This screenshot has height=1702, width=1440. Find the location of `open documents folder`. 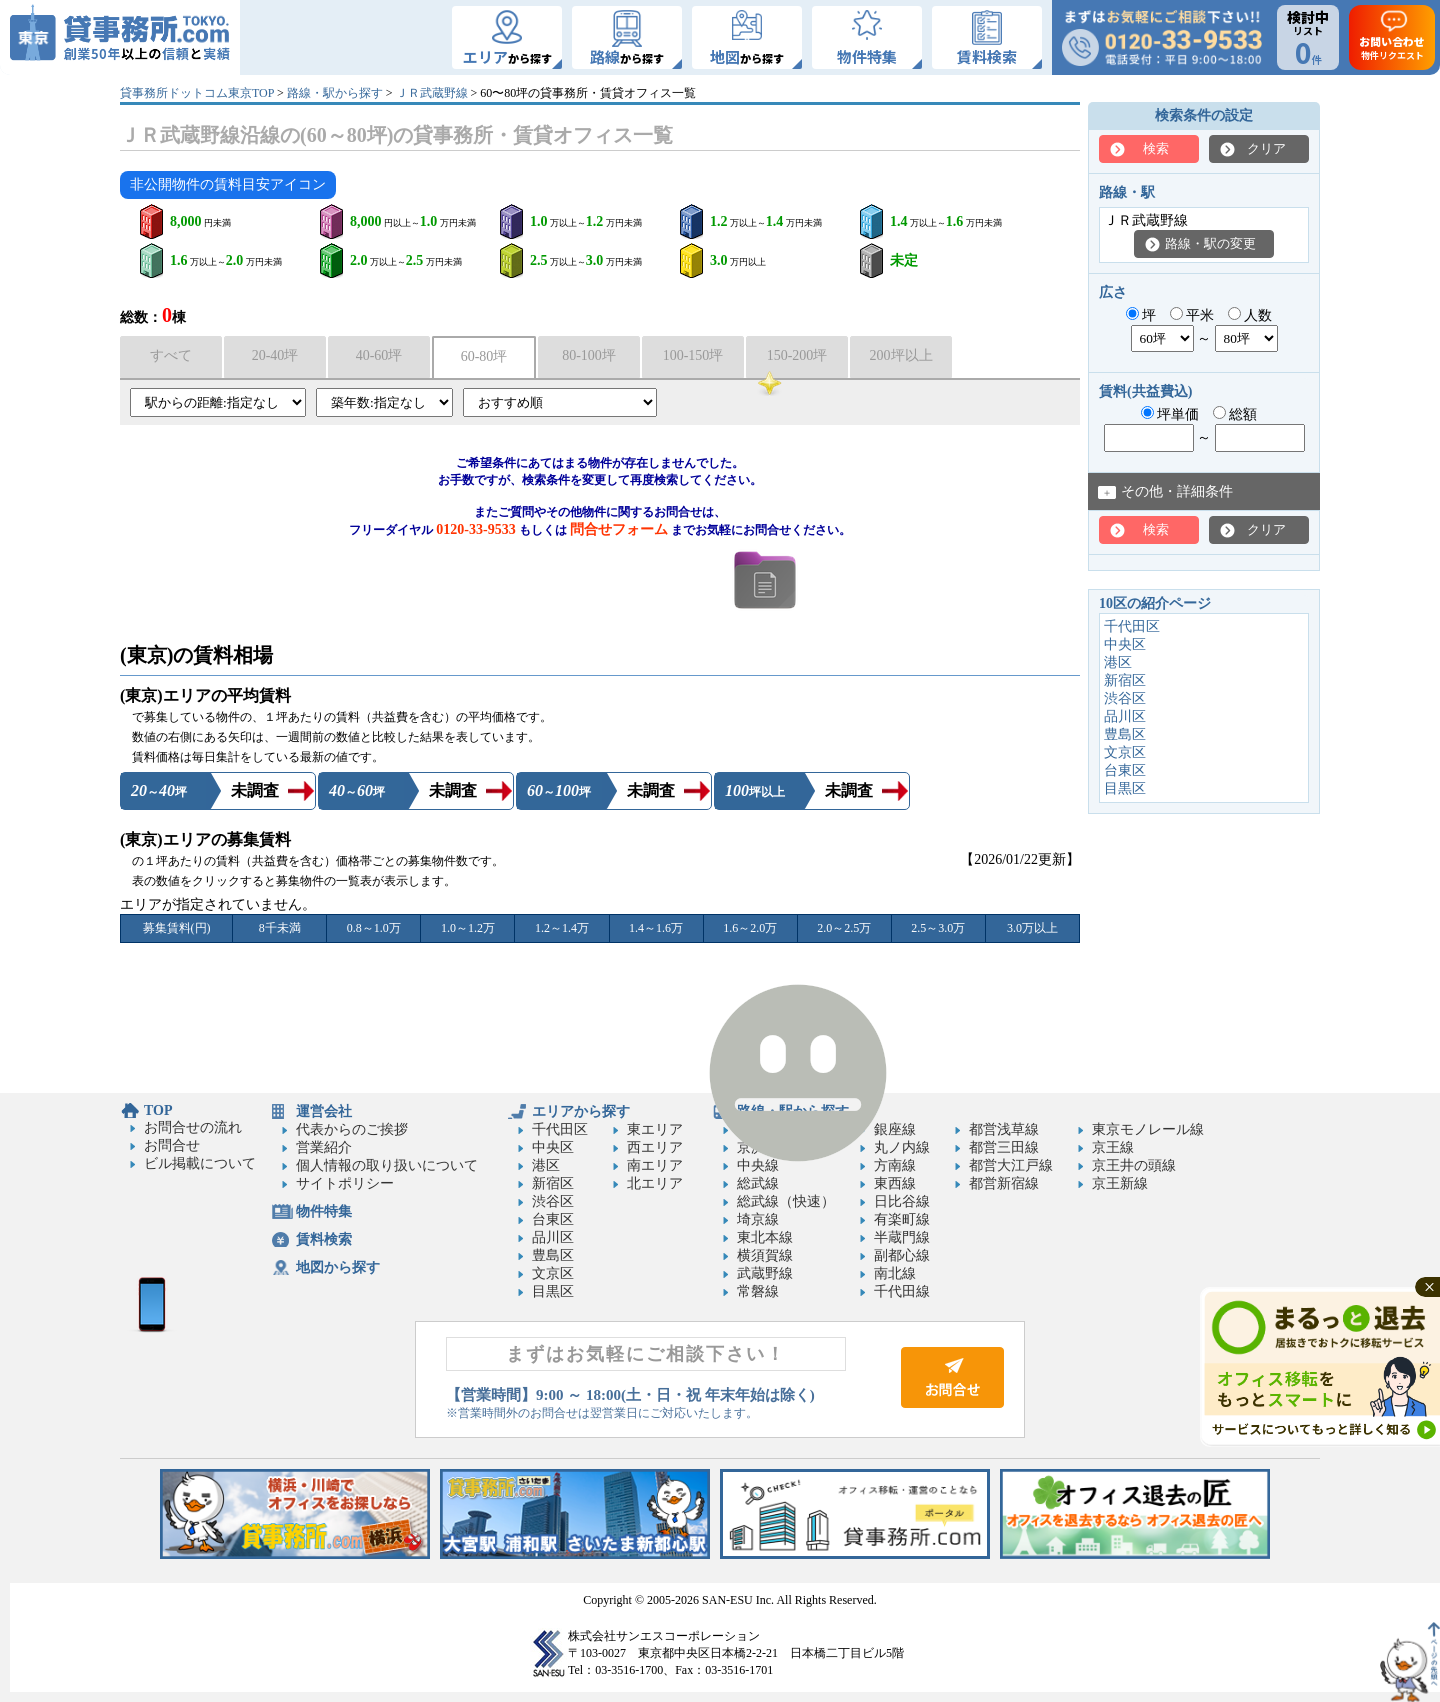

open documents folder is located at coordinates (765, 580).